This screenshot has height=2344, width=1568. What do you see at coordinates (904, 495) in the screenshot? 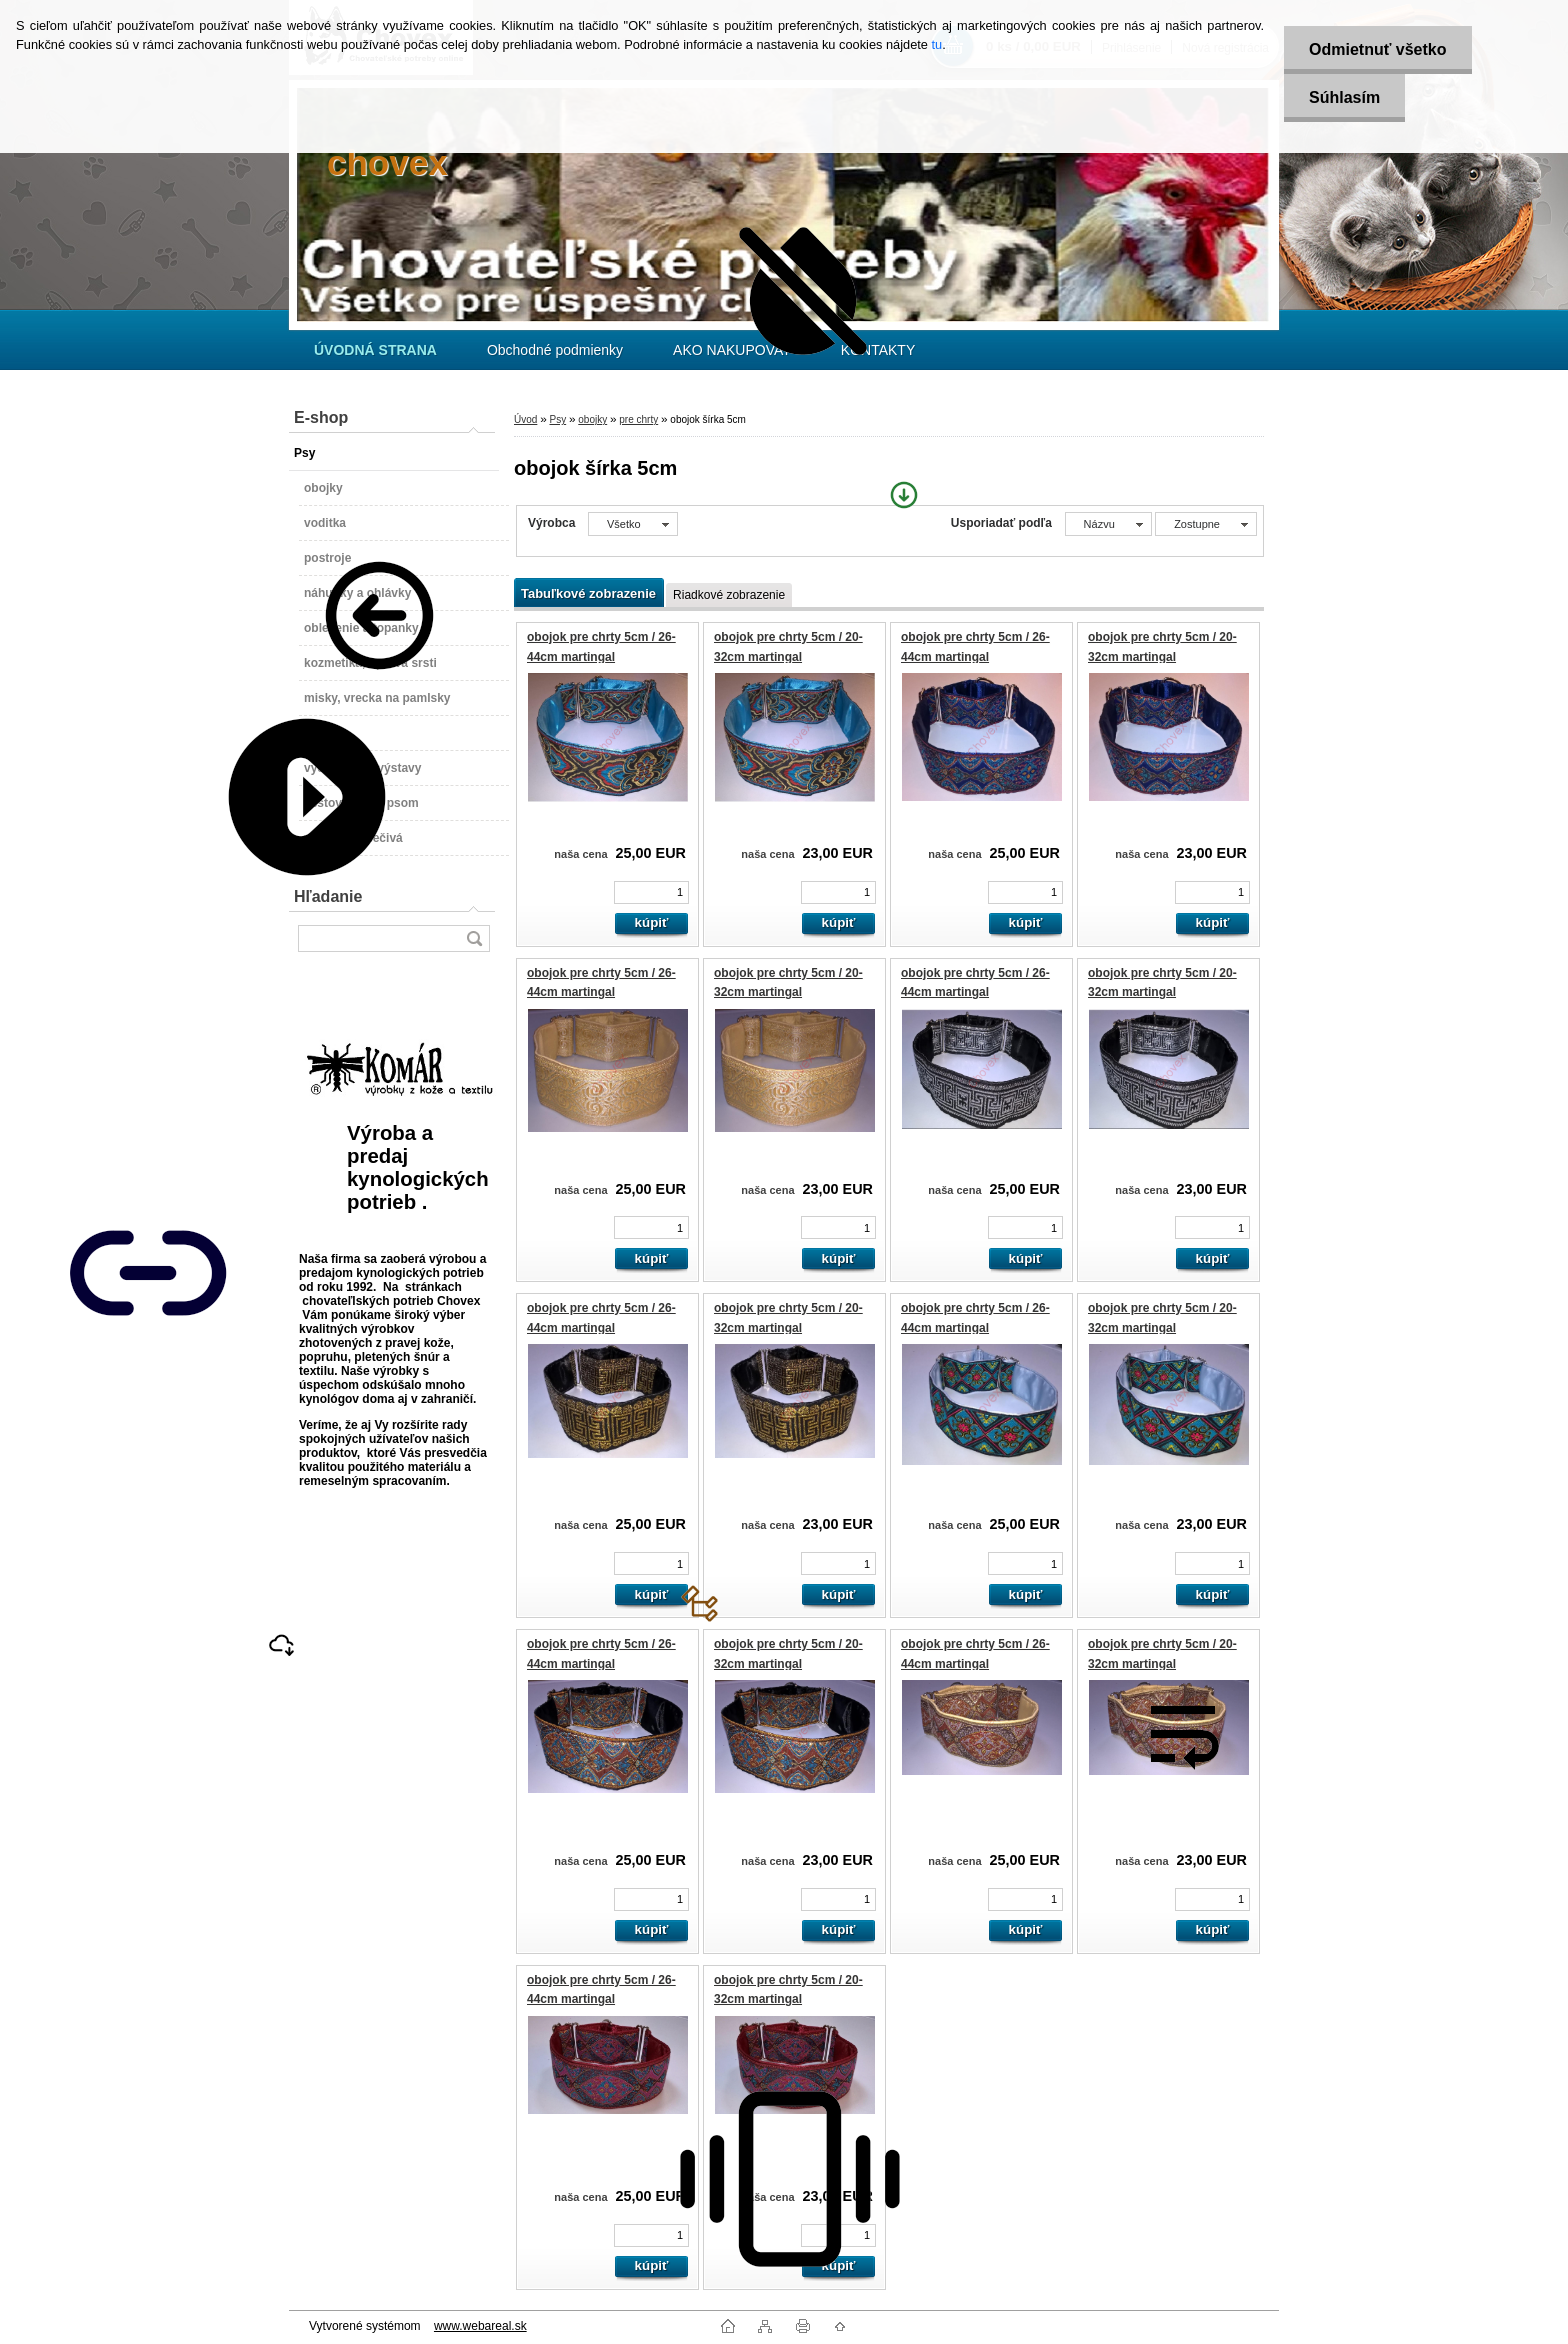
I see `download a file or content` at bounding box center [904, 495].